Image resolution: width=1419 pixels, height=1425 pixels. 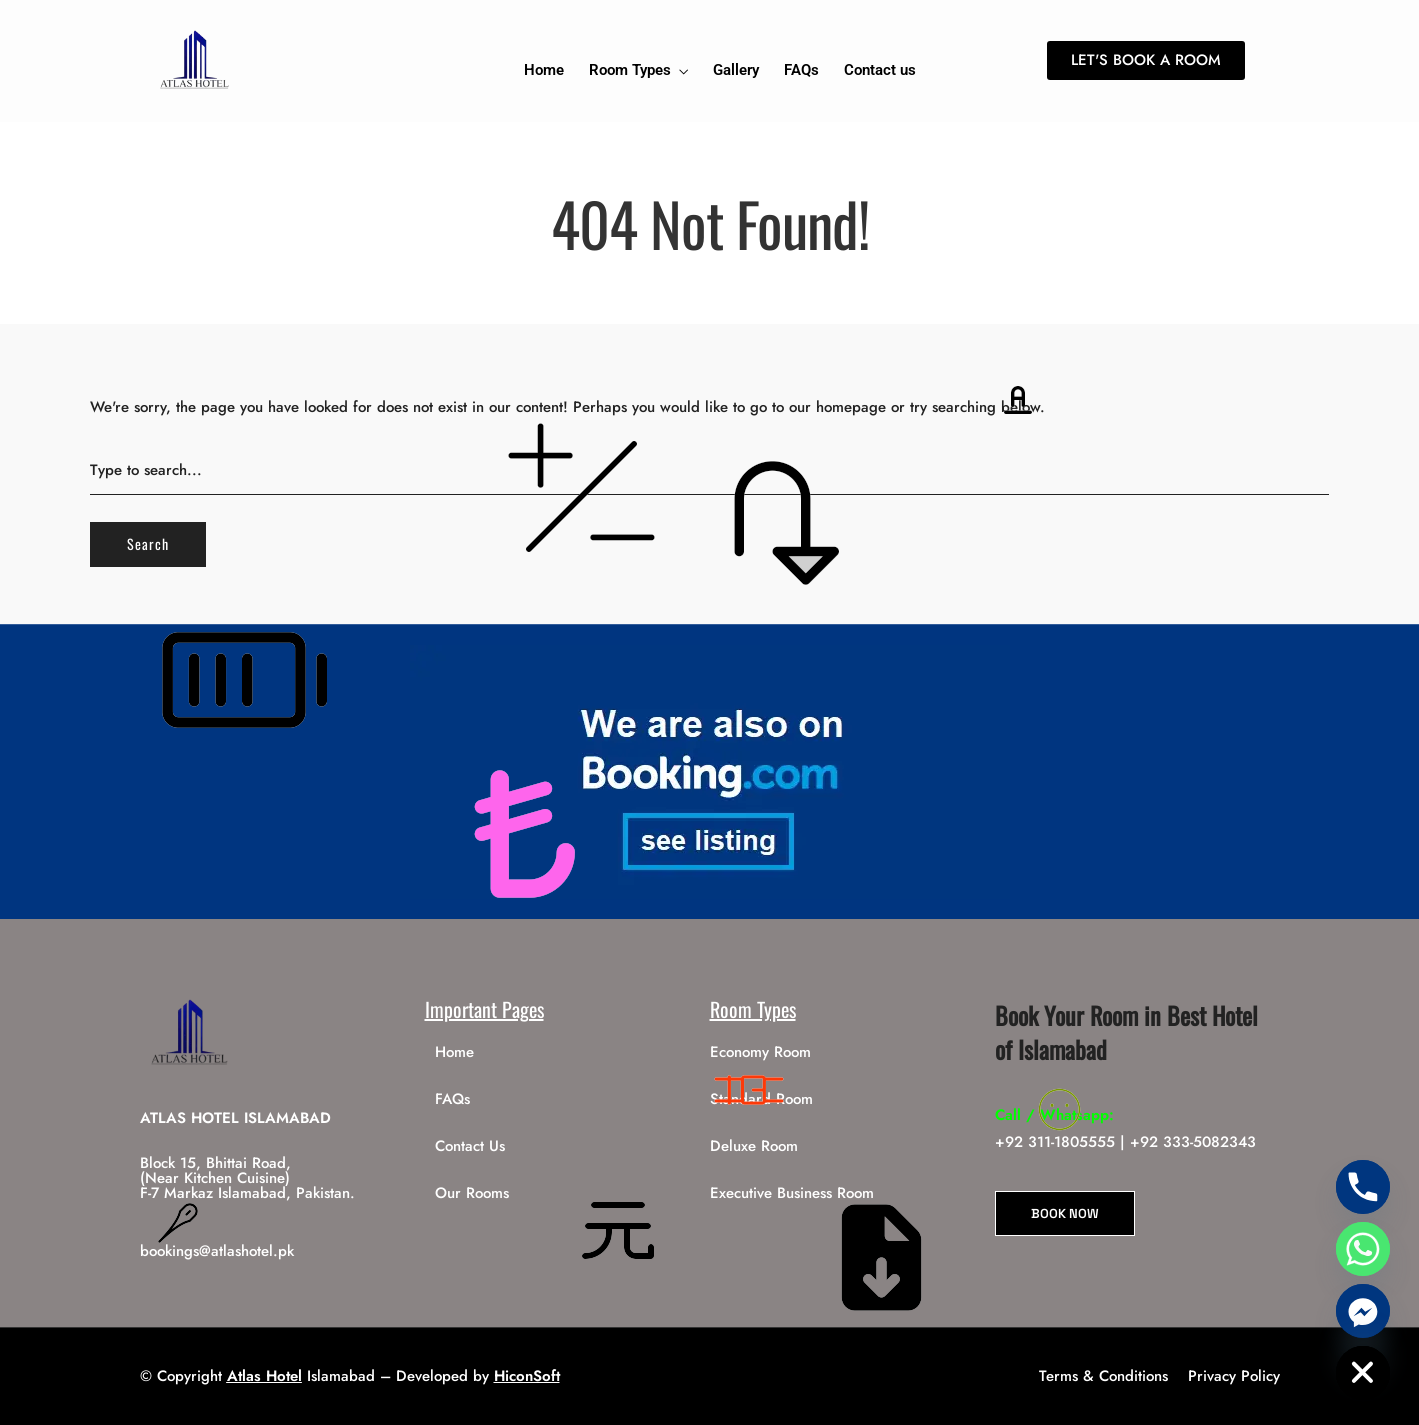 I want to click on download file, so click(x=881, y=1257).